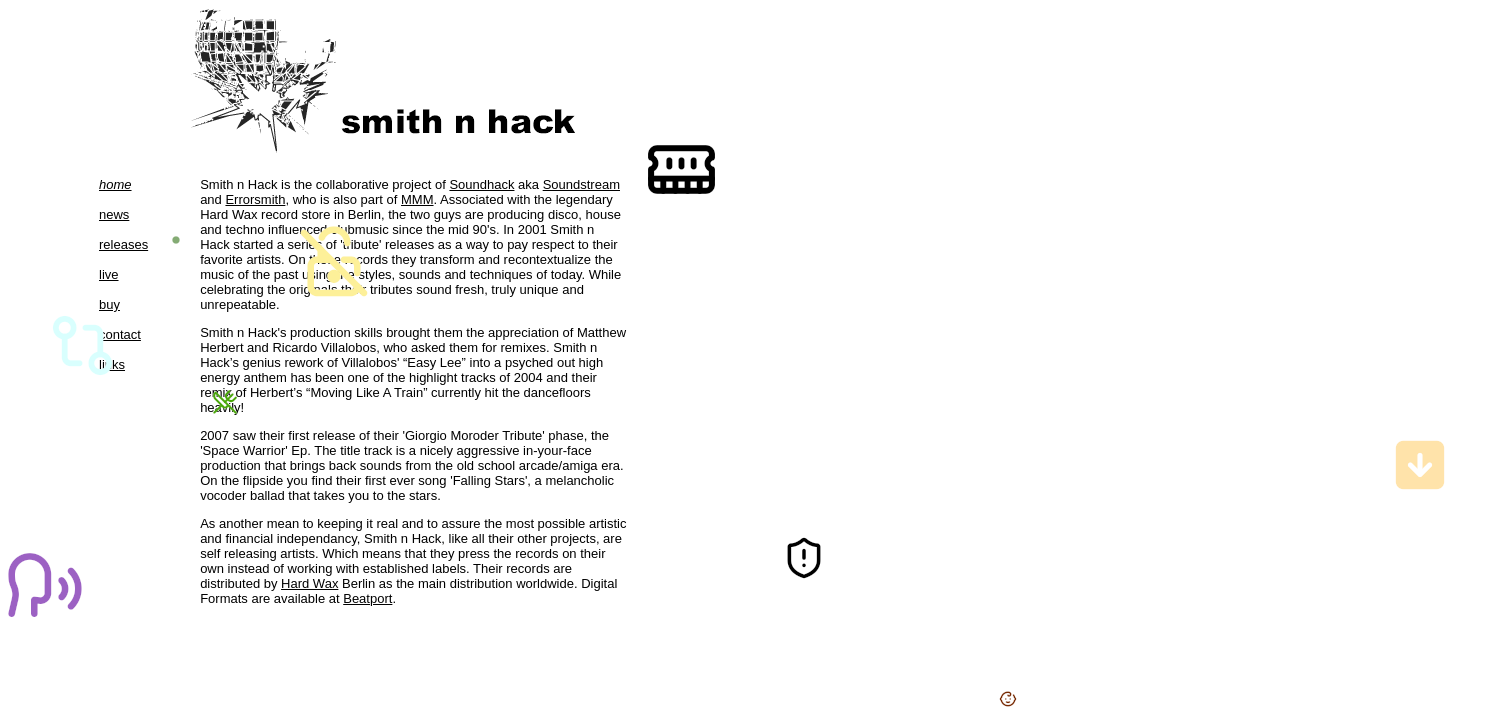 This screenshot has height=720, width=1510. Describe the element at coordinates (334, 263) in the screenshot. I see `unlock feature is unavailable or disabled` at that location.